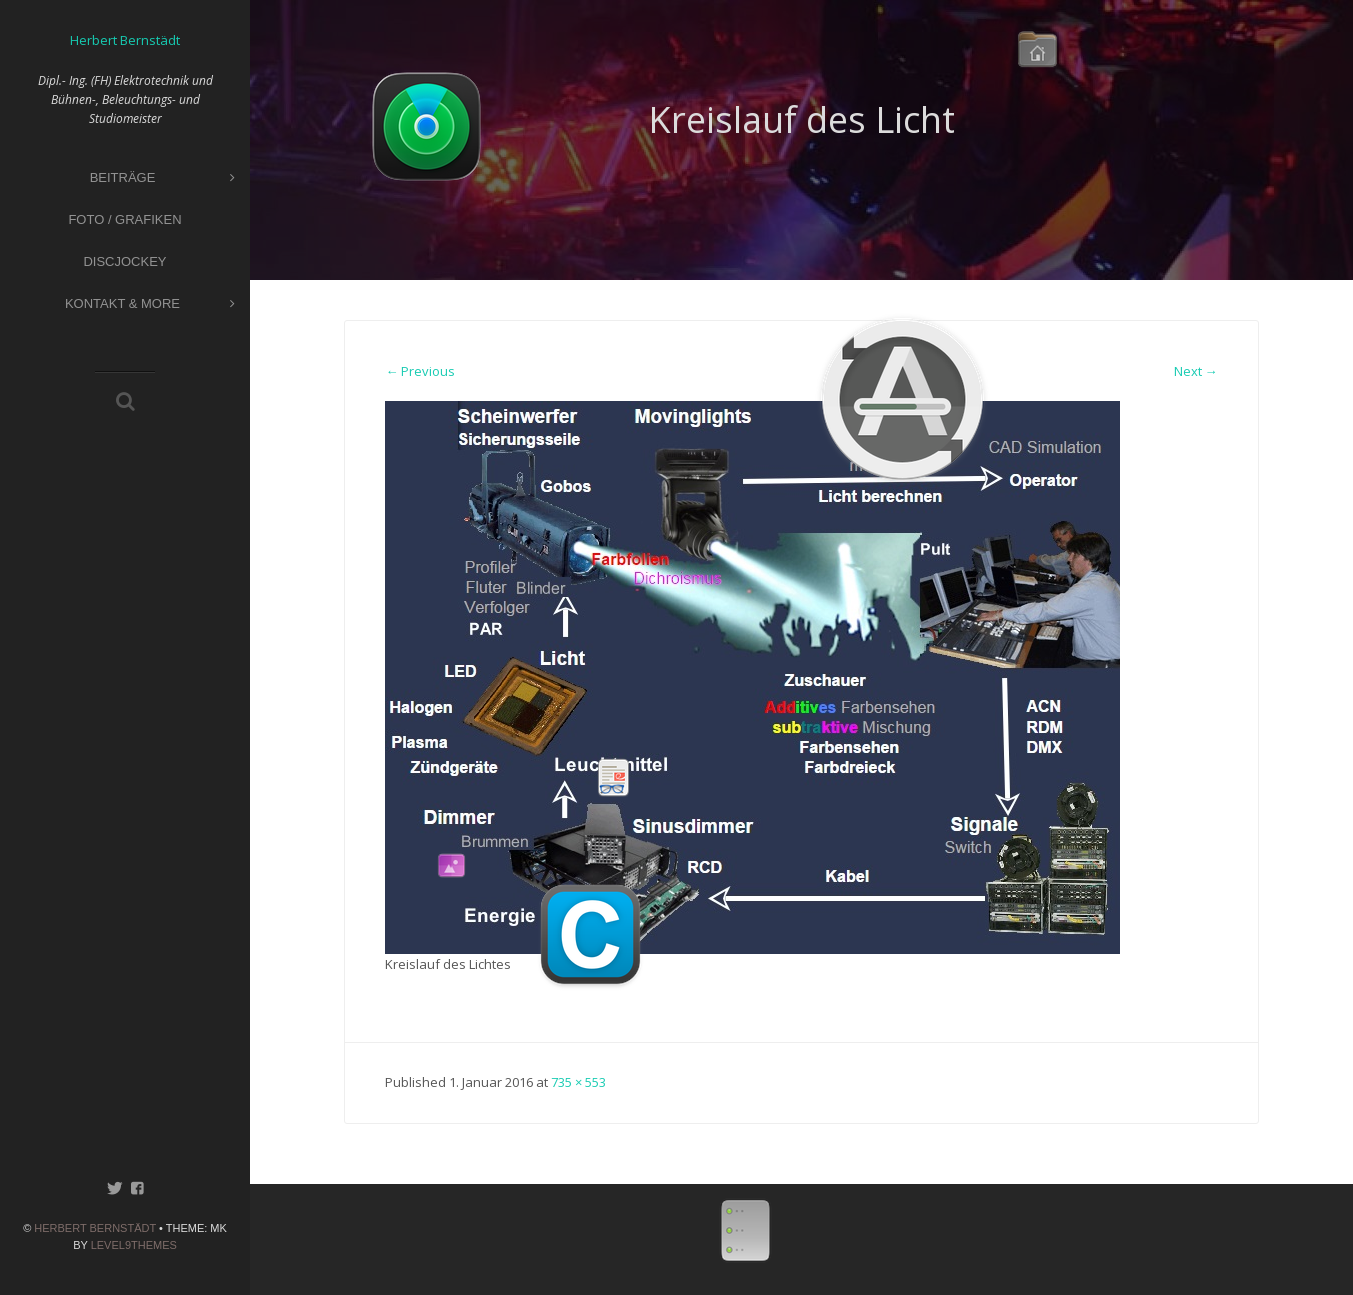 The height and width of the screenshot is (1295, 1353). Describe the element at coordinates (451, 864) in the screenshot. I see `indicates an image file type` at that location.